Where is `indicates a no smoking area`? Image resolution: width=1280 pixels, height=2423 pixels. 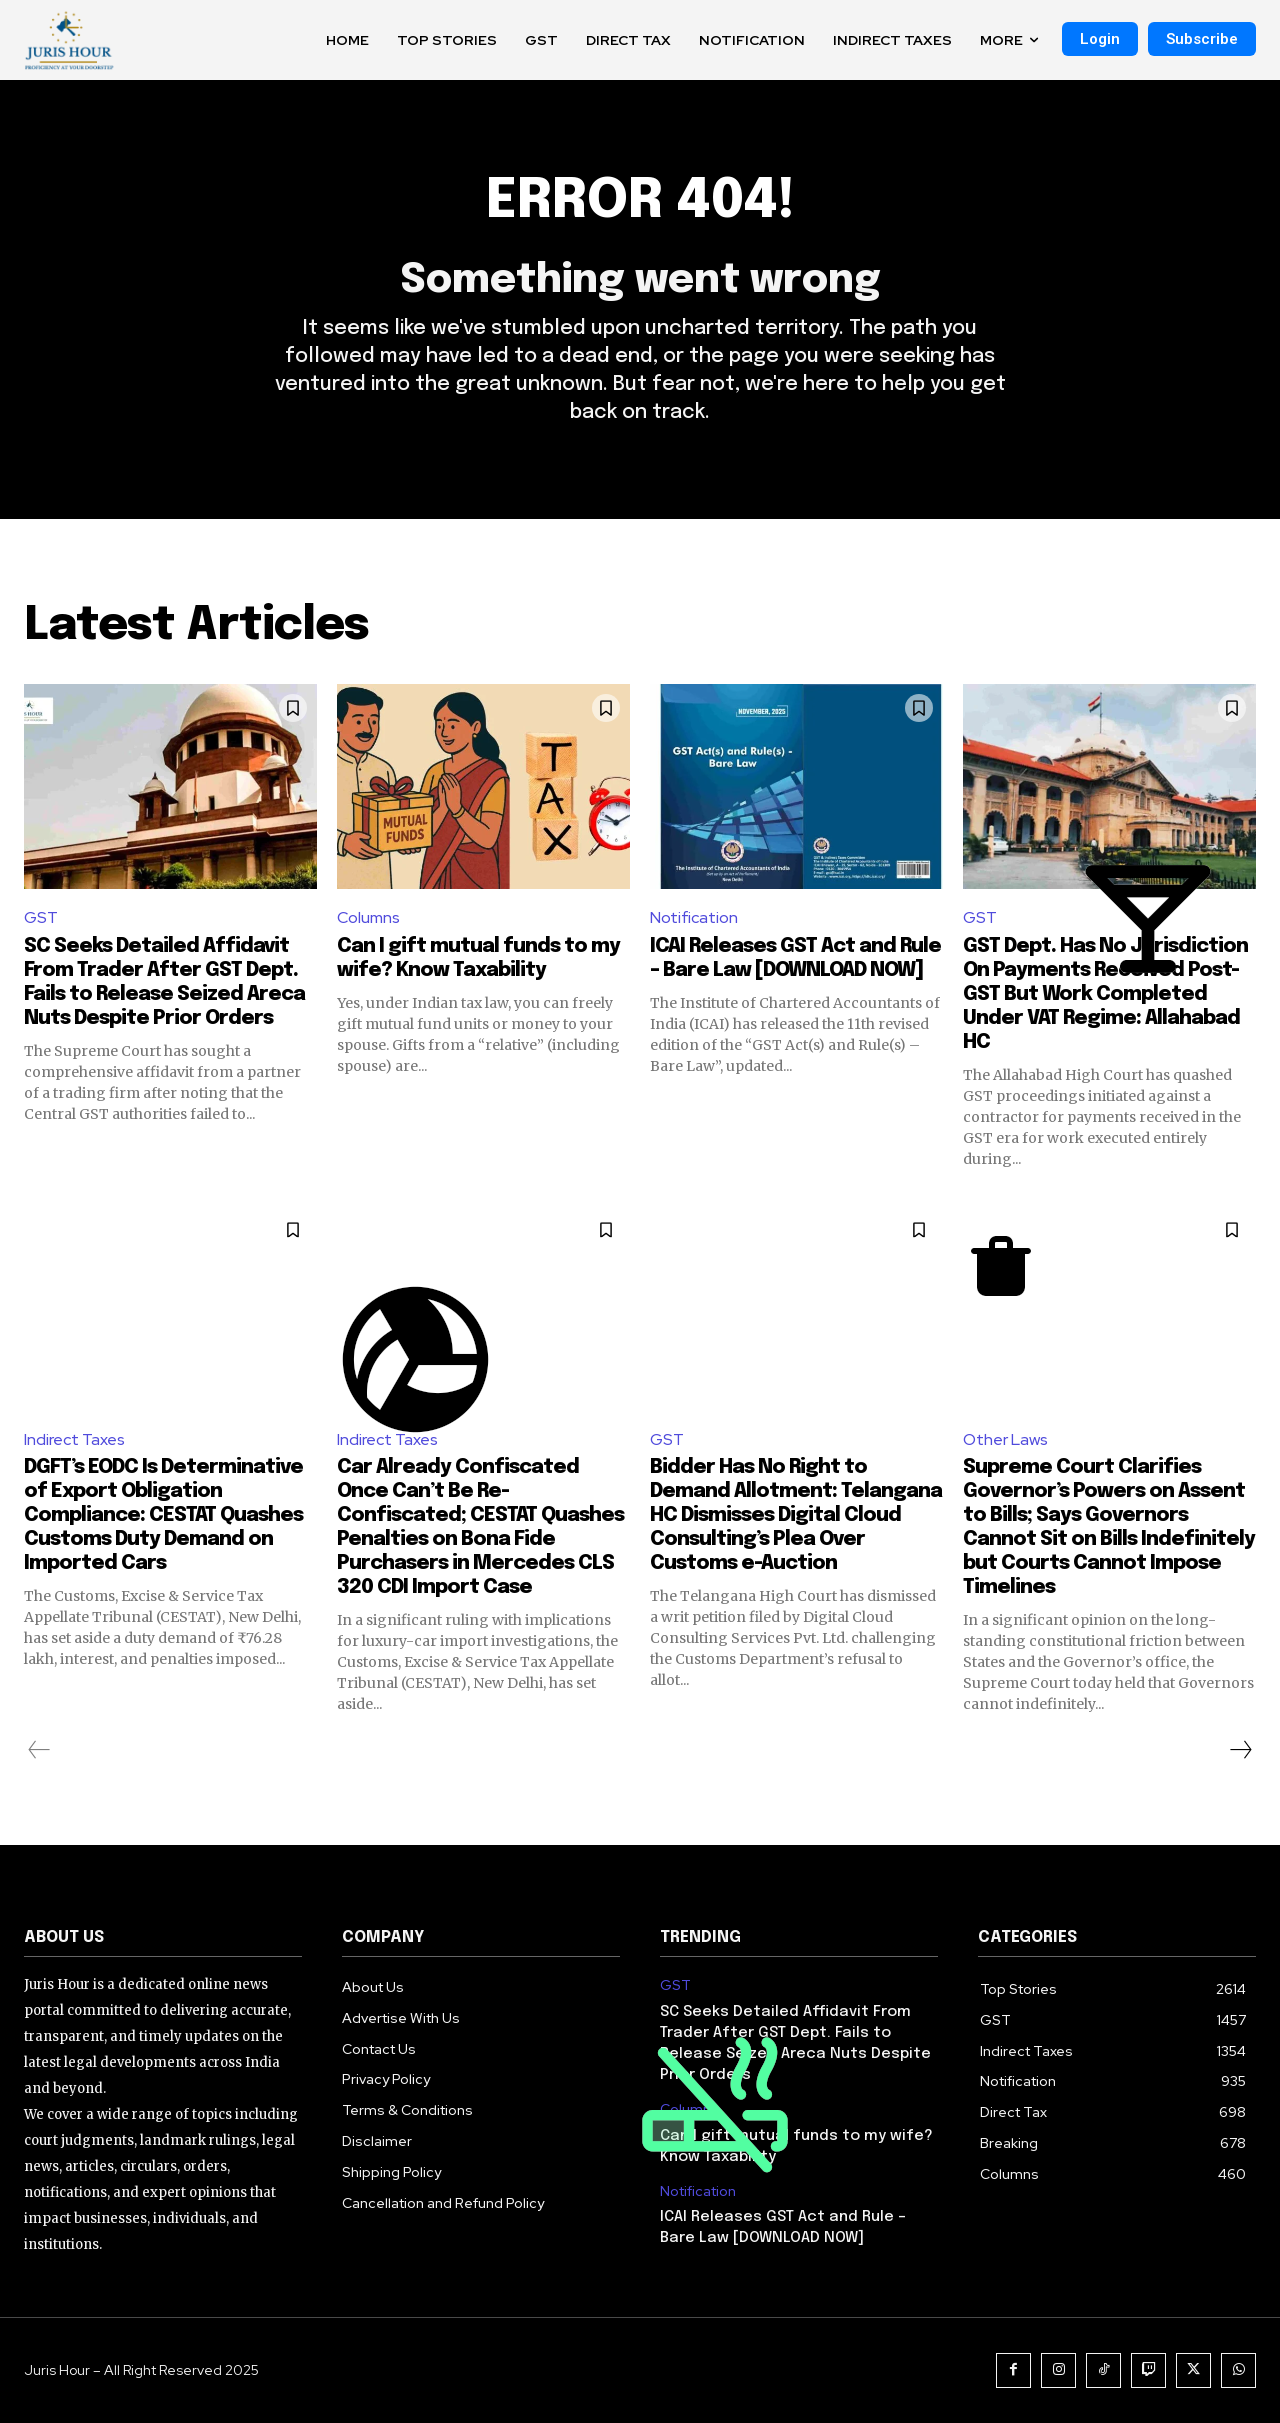 indicates a no smoking area is located at coordinates (715, 2110).